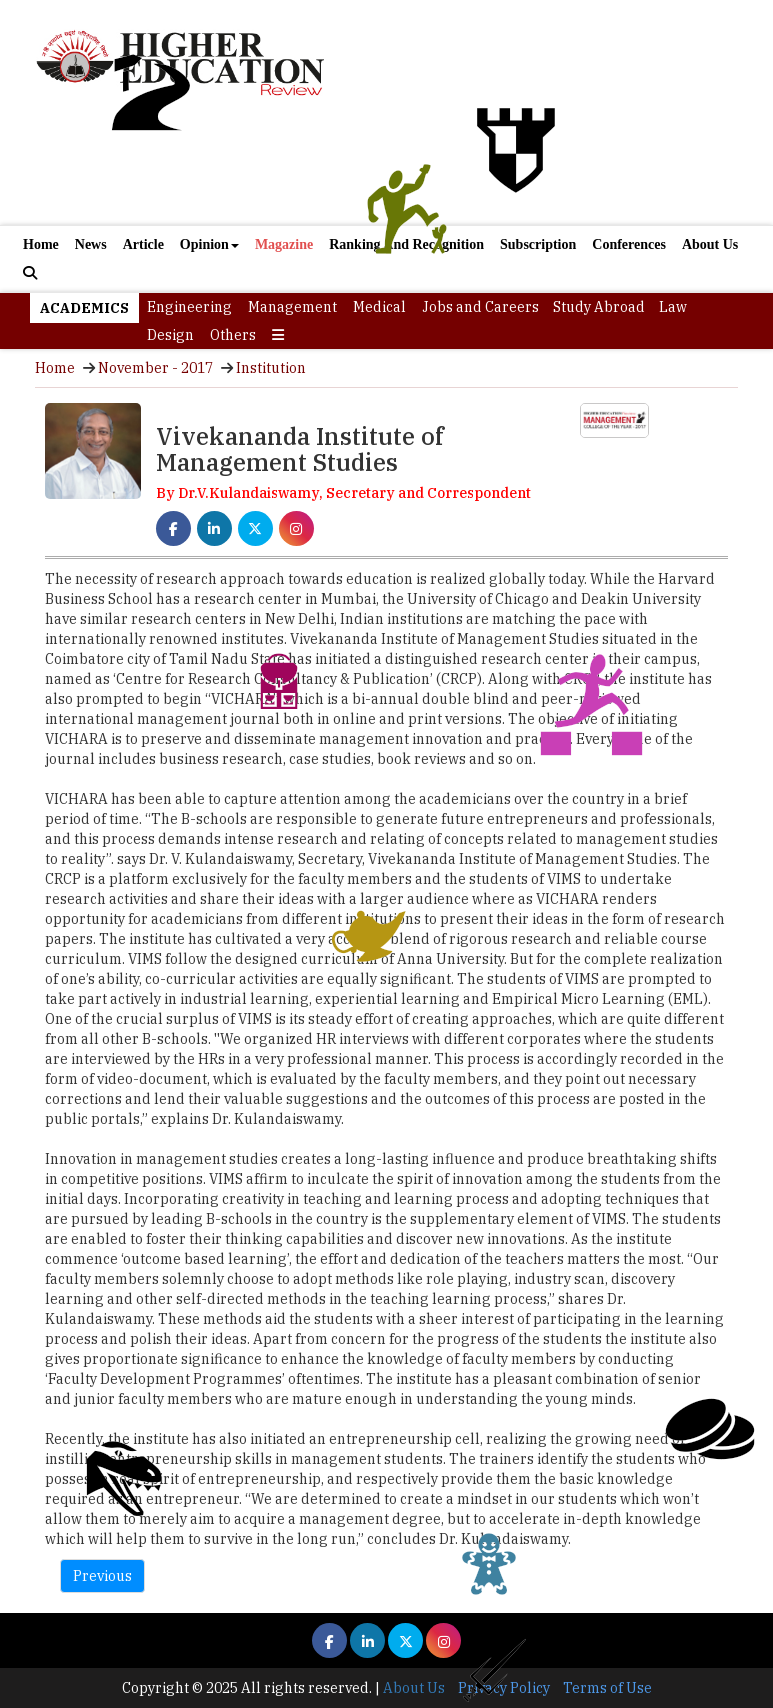 The height and width of the screenshot is (1708, 773). I want to click on select ninja velociraptor character, so click(125, 1479).